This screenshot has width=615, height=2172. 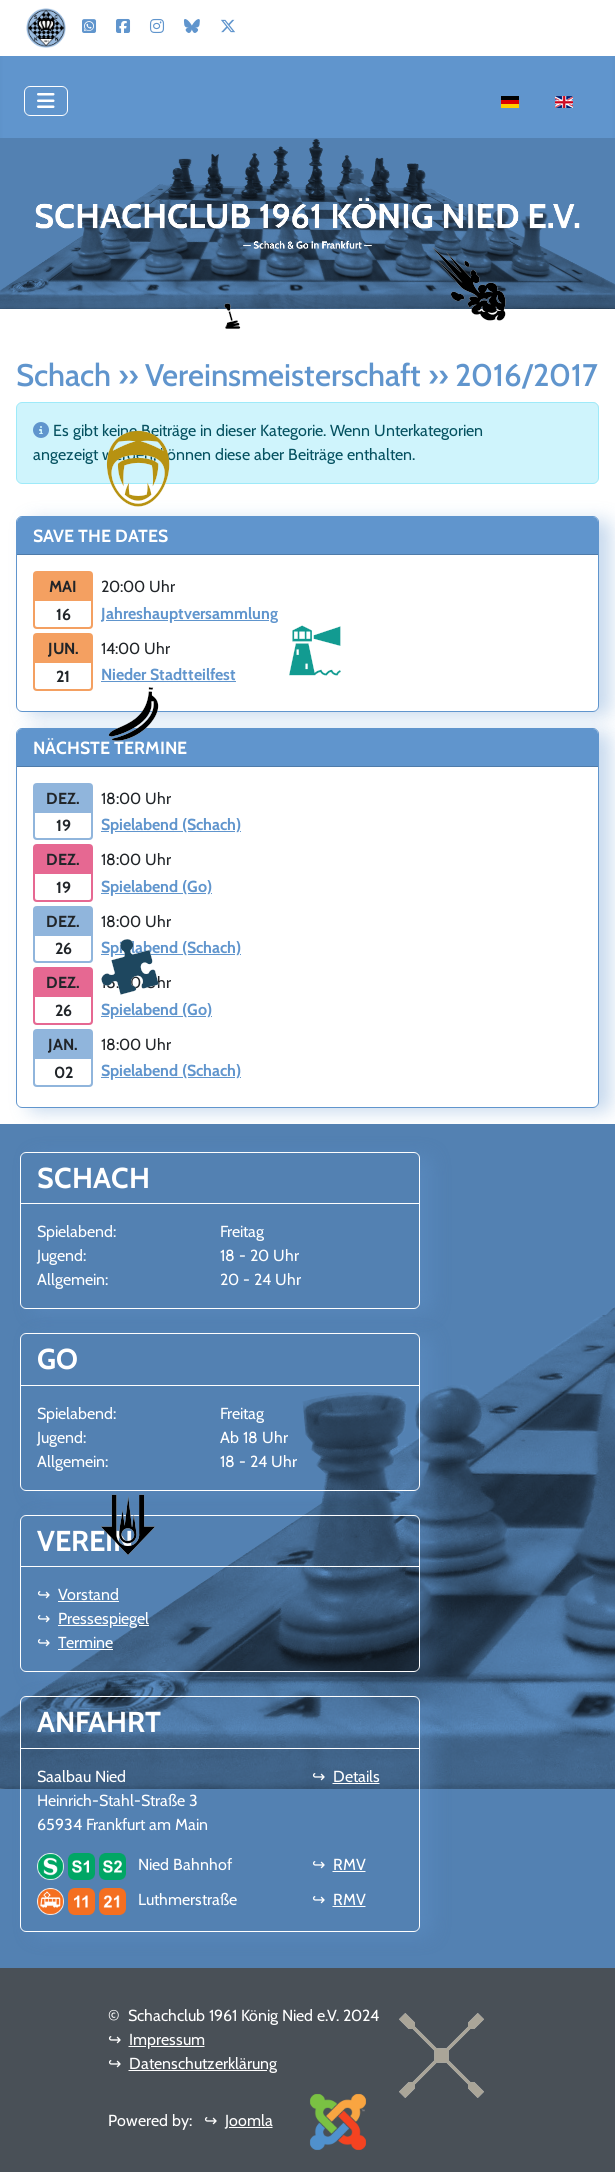 What do you see at coordinates (441, 2055) in the screenshot?
I see `access vehicle maintenance tools` at bounding box center [441, 2055].